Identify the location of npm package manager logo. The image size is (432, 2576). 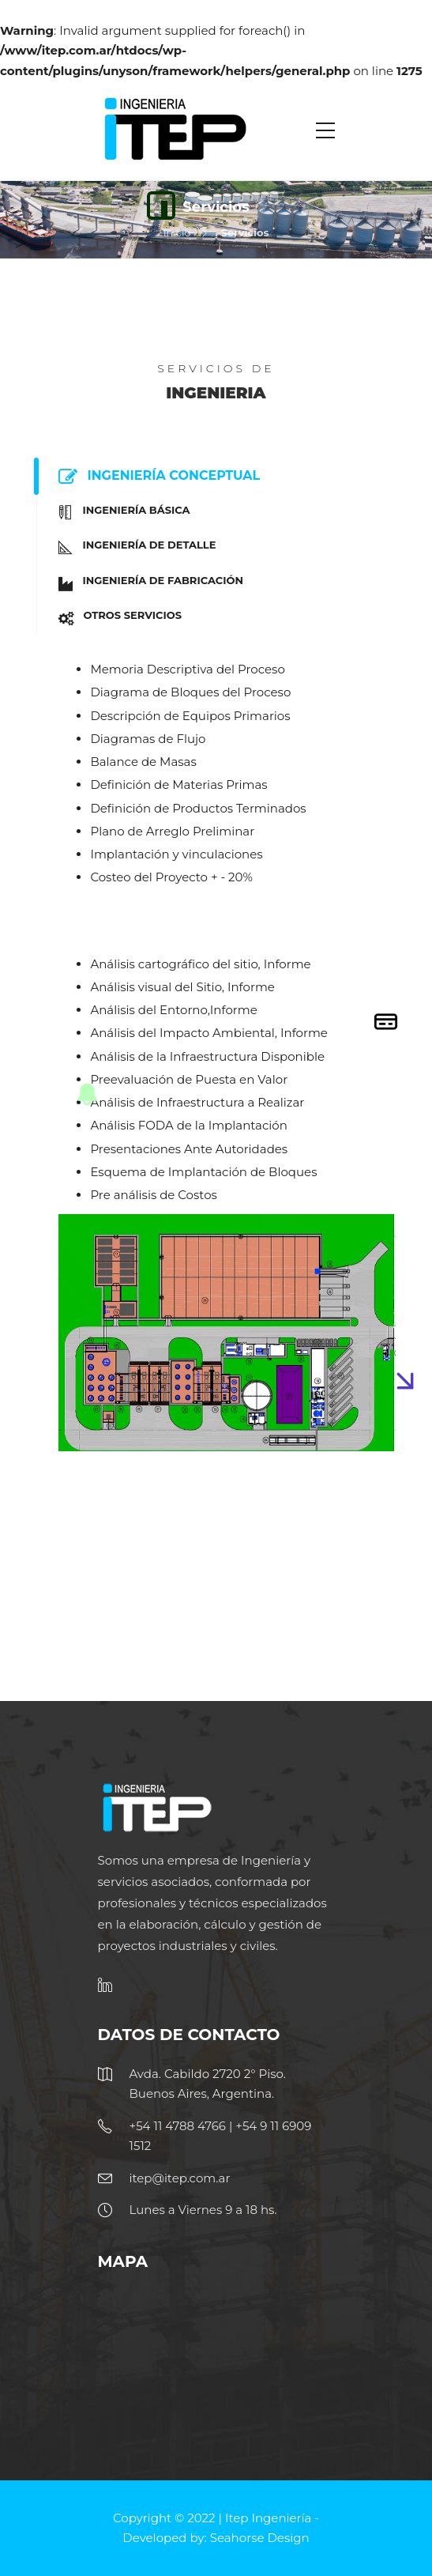
(161, 206).